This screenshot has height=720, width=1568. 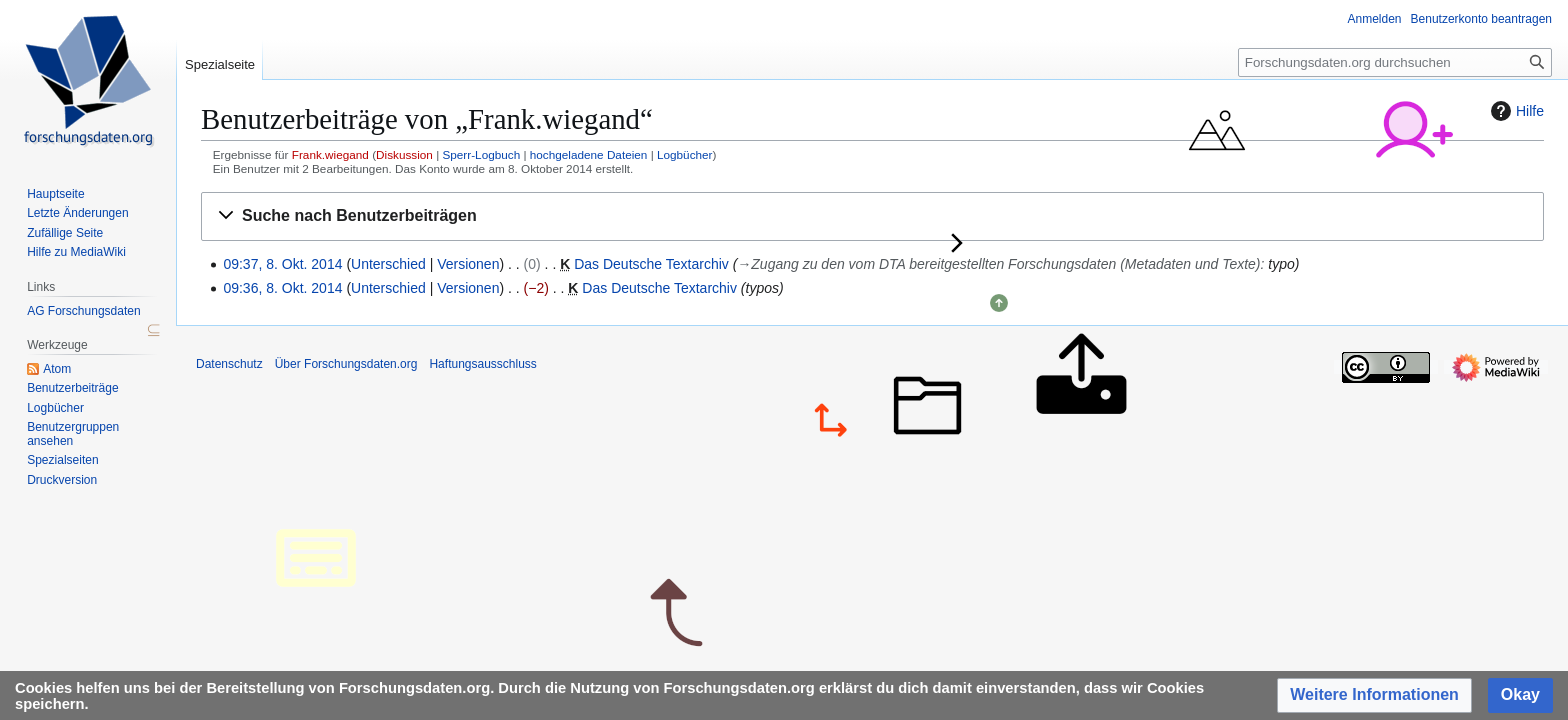 What do you see at coordinates (829, 419) in the screenshot?
I see `indicates a path or vector direction` at bounding box center [829, 419].